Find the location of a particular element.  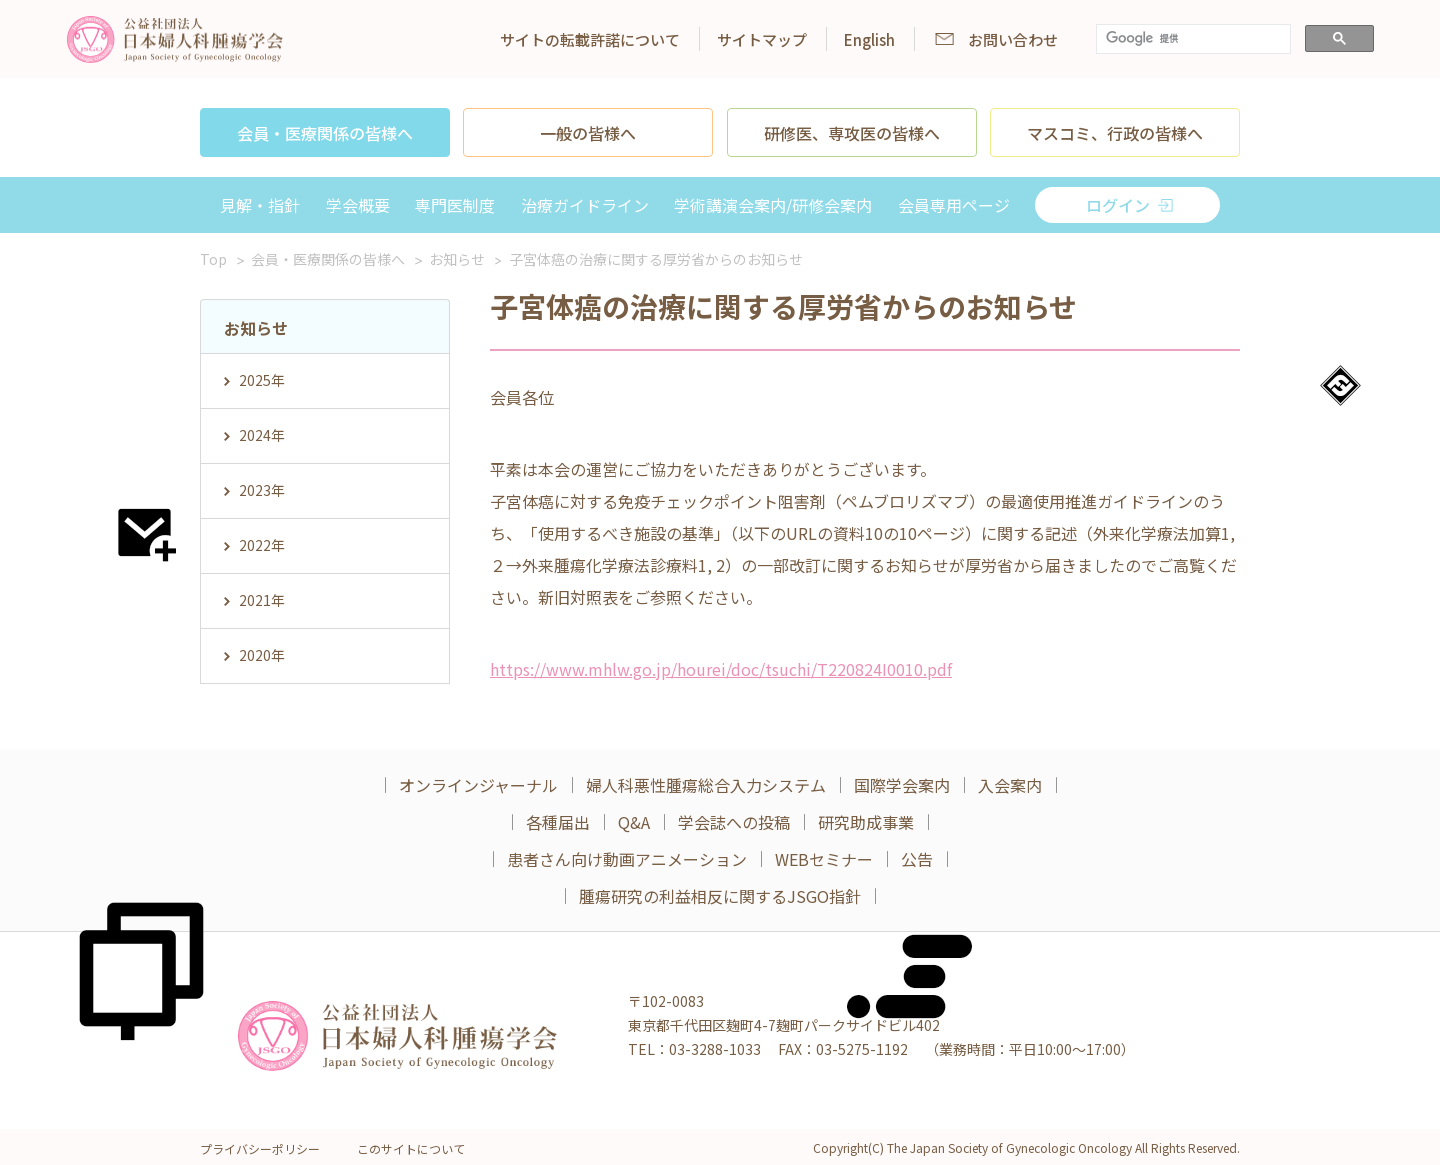

compose a new email is located at coordinates (144, 532).